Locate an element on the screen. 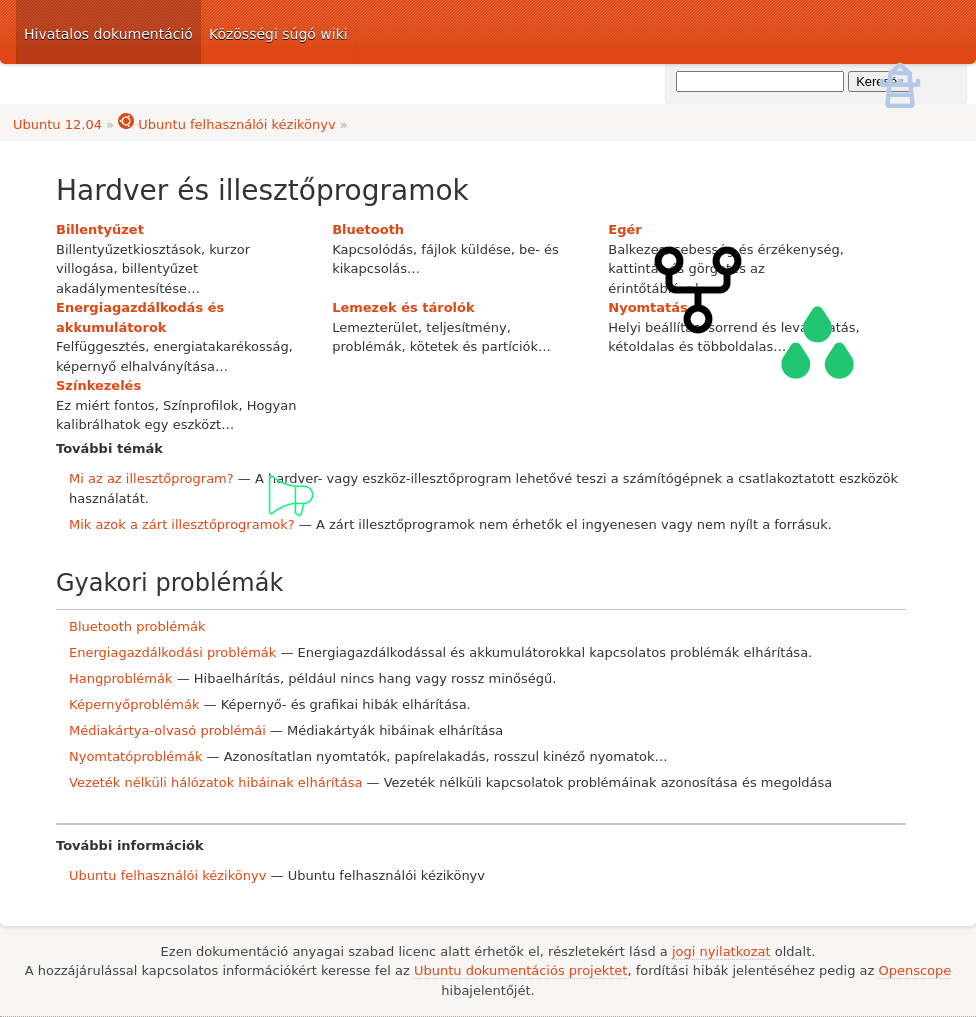 The height and width of the screenshot is (1017, 976). fork a repository is located at coordinates (698, 290).